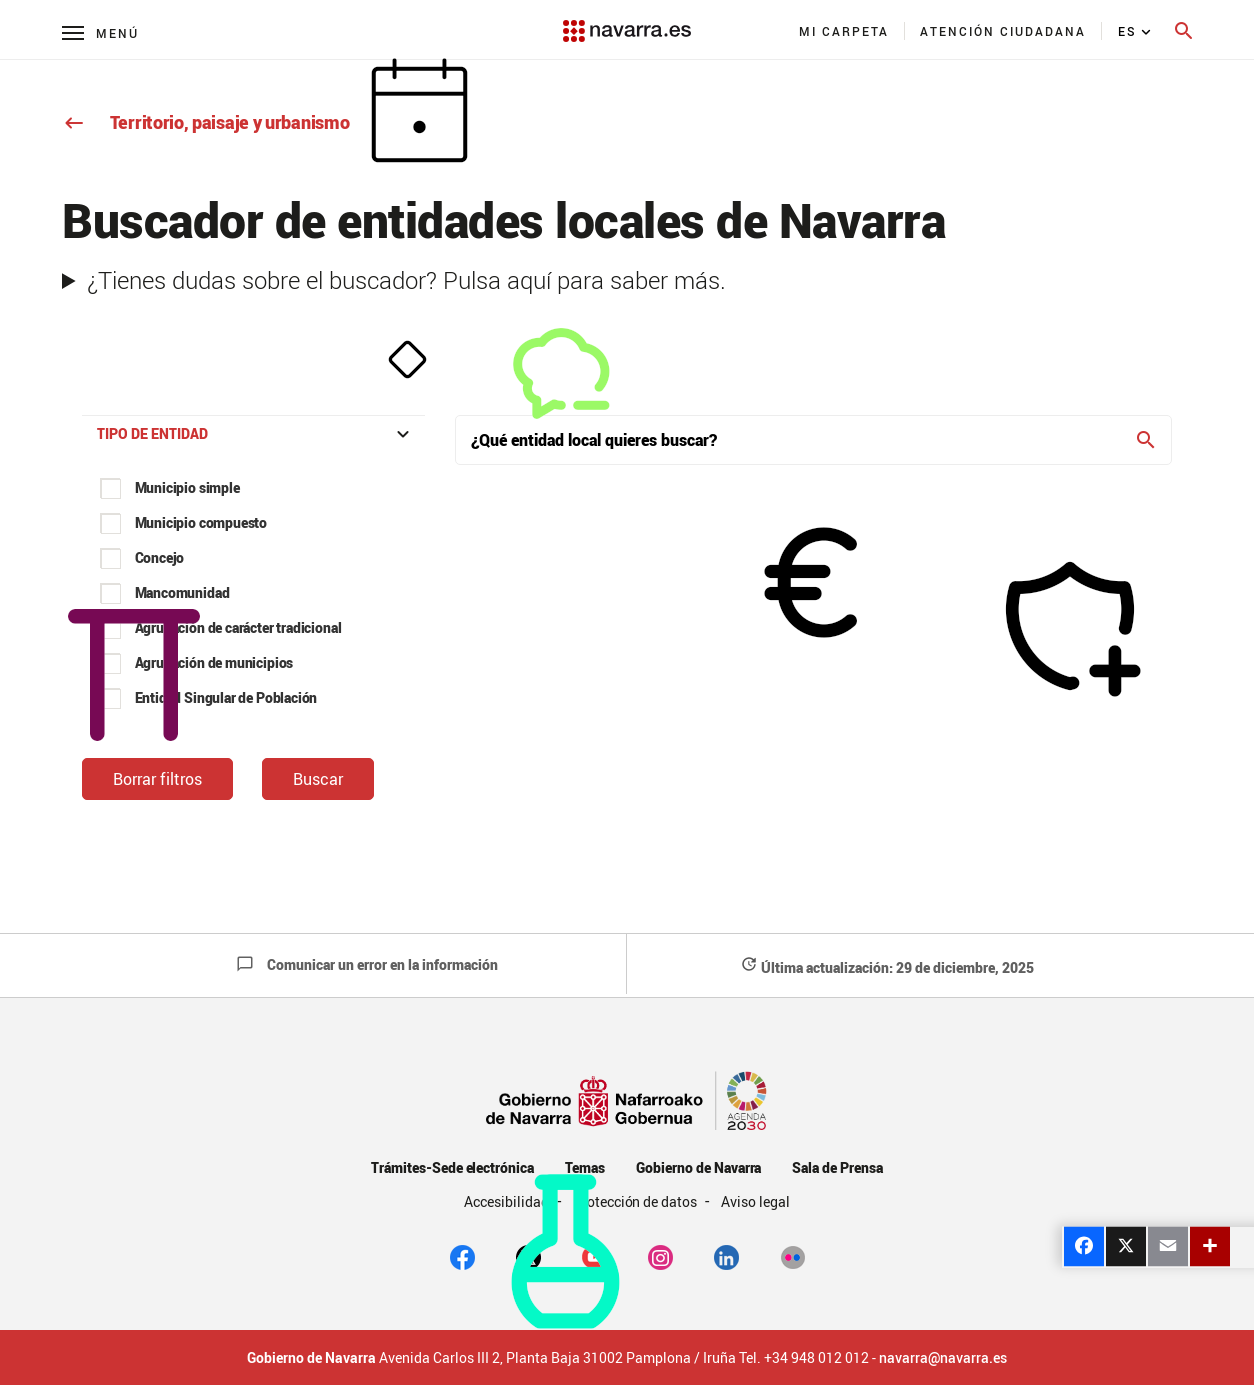  What do you see at coordinates (559, 373) in the screenshot?
I see `remove a message or conversation` at bounding box center [559, 373].